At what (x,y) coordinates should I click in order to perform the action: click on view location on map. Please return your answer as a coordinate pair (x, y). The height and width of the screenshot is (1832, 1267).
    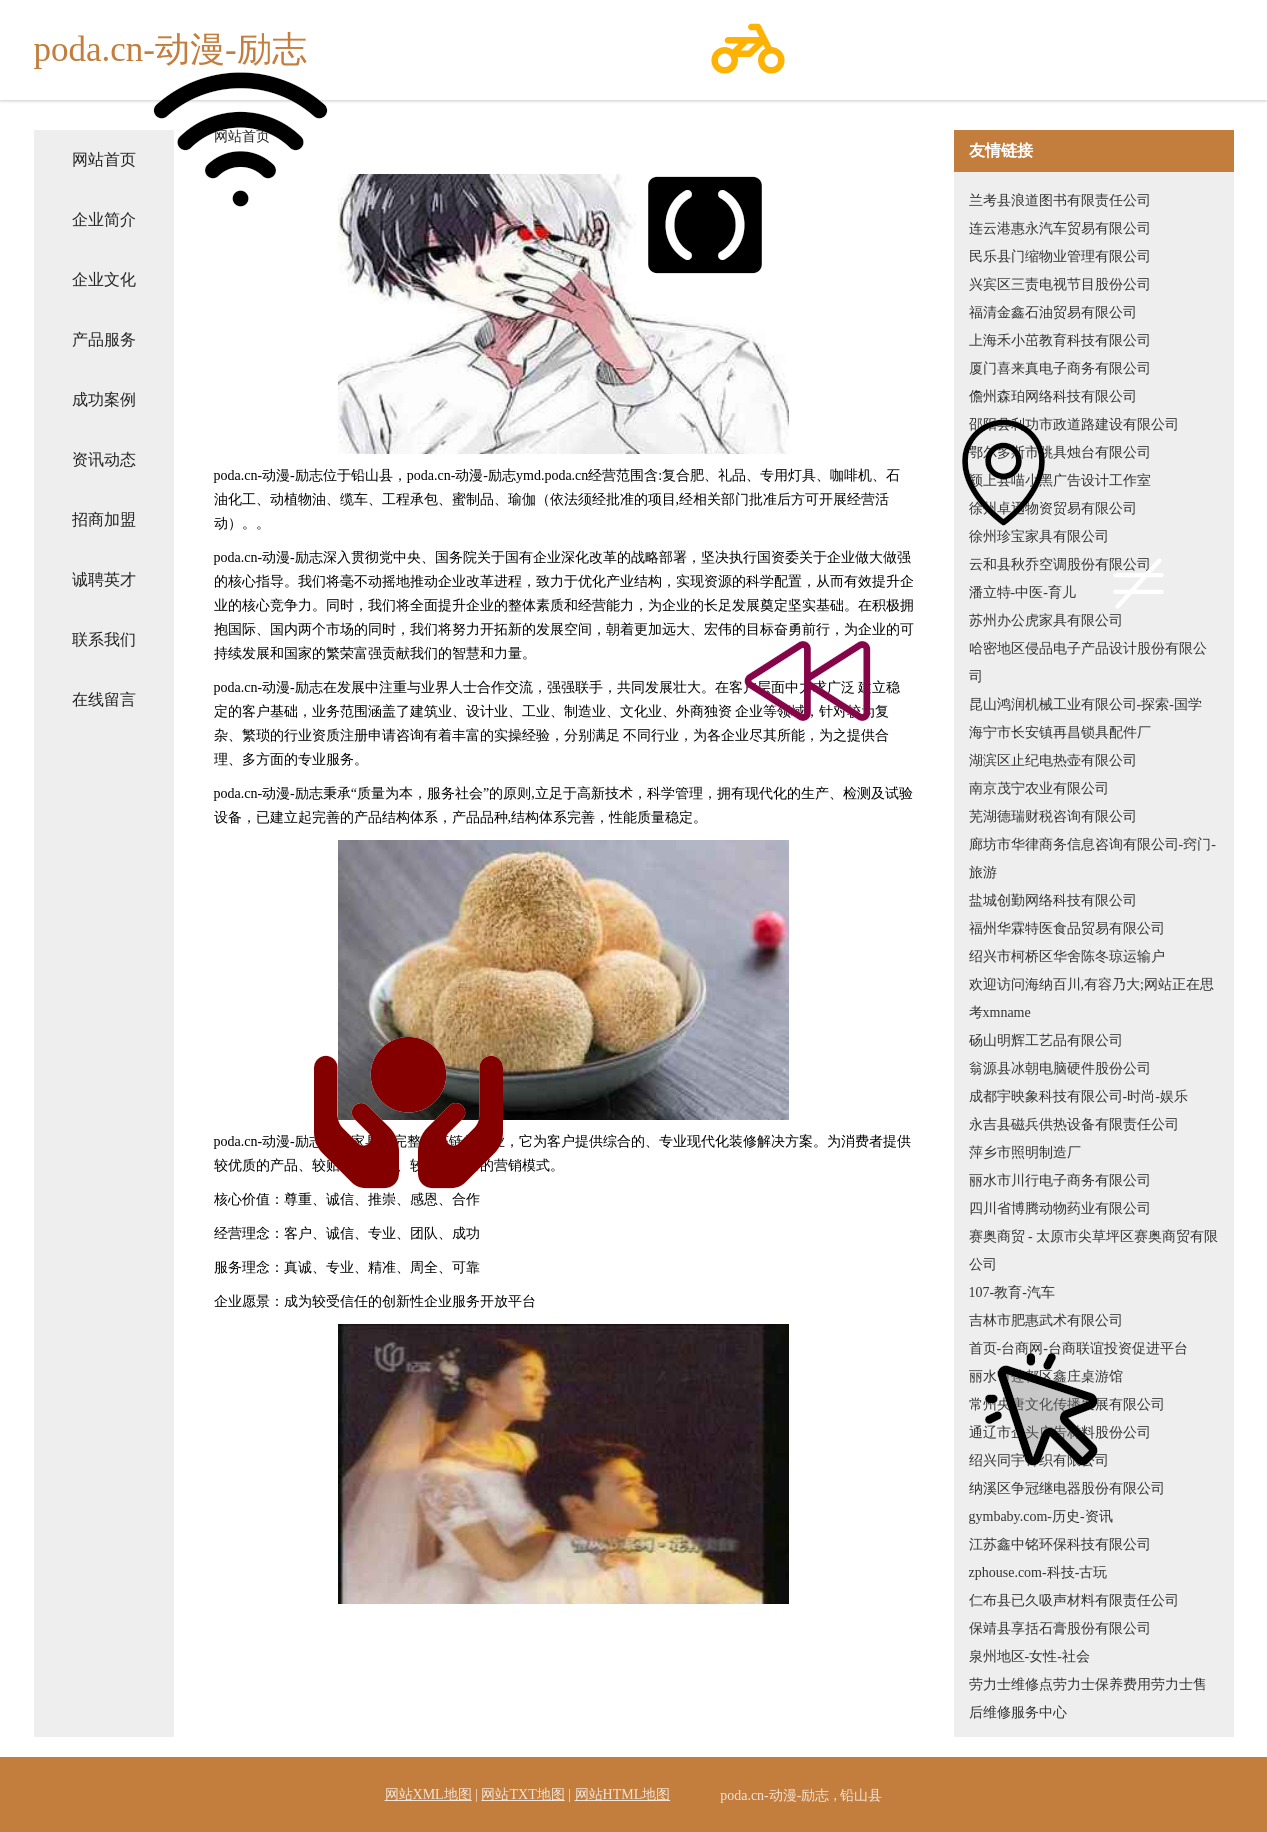
    Looking at the image, I should click on (1003, 472).